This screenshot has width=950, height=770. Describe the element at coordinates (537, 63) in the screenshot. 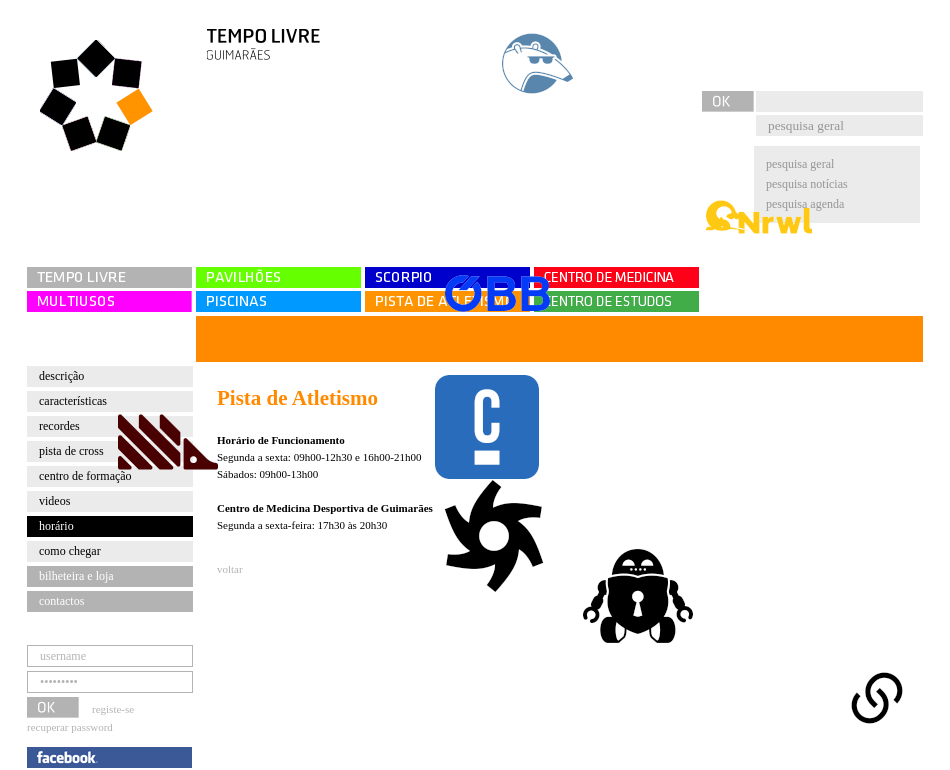

I see `open Qodo AI code assistant` at that location.